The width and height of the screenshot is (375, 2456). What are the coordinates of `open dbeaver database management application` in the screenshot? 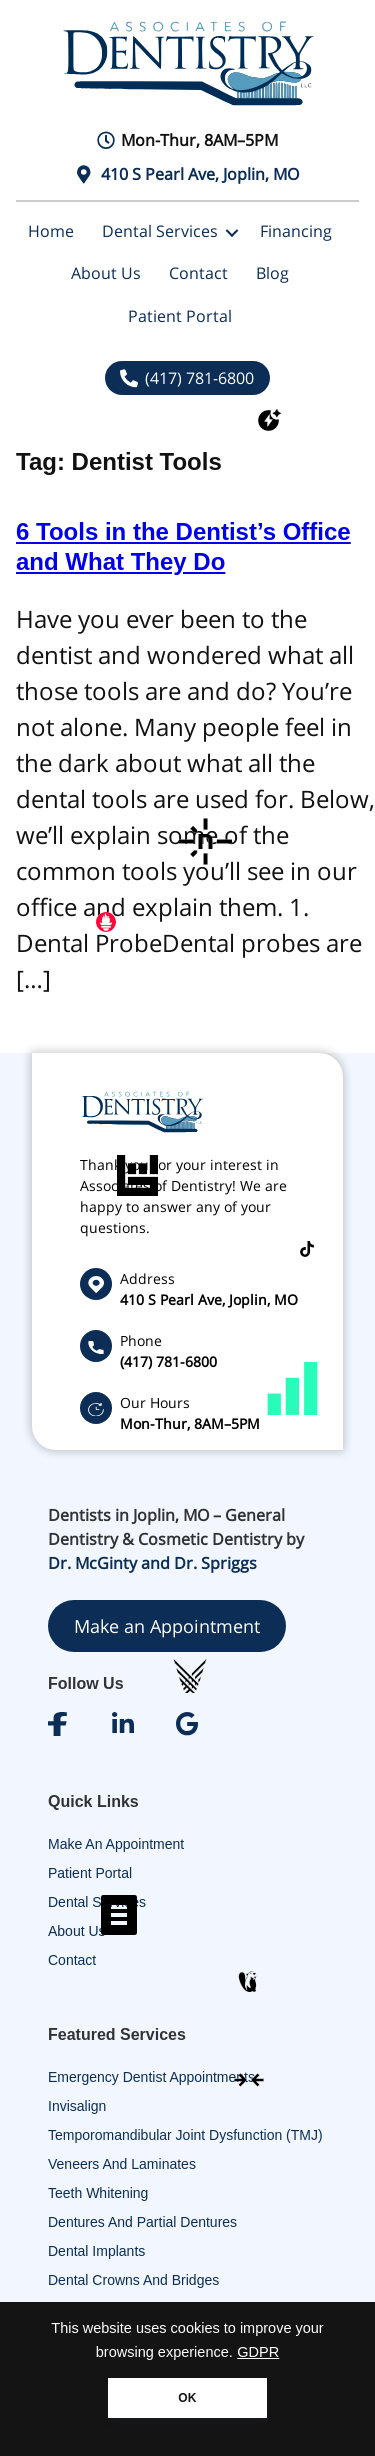 It's located at (247, 1981).